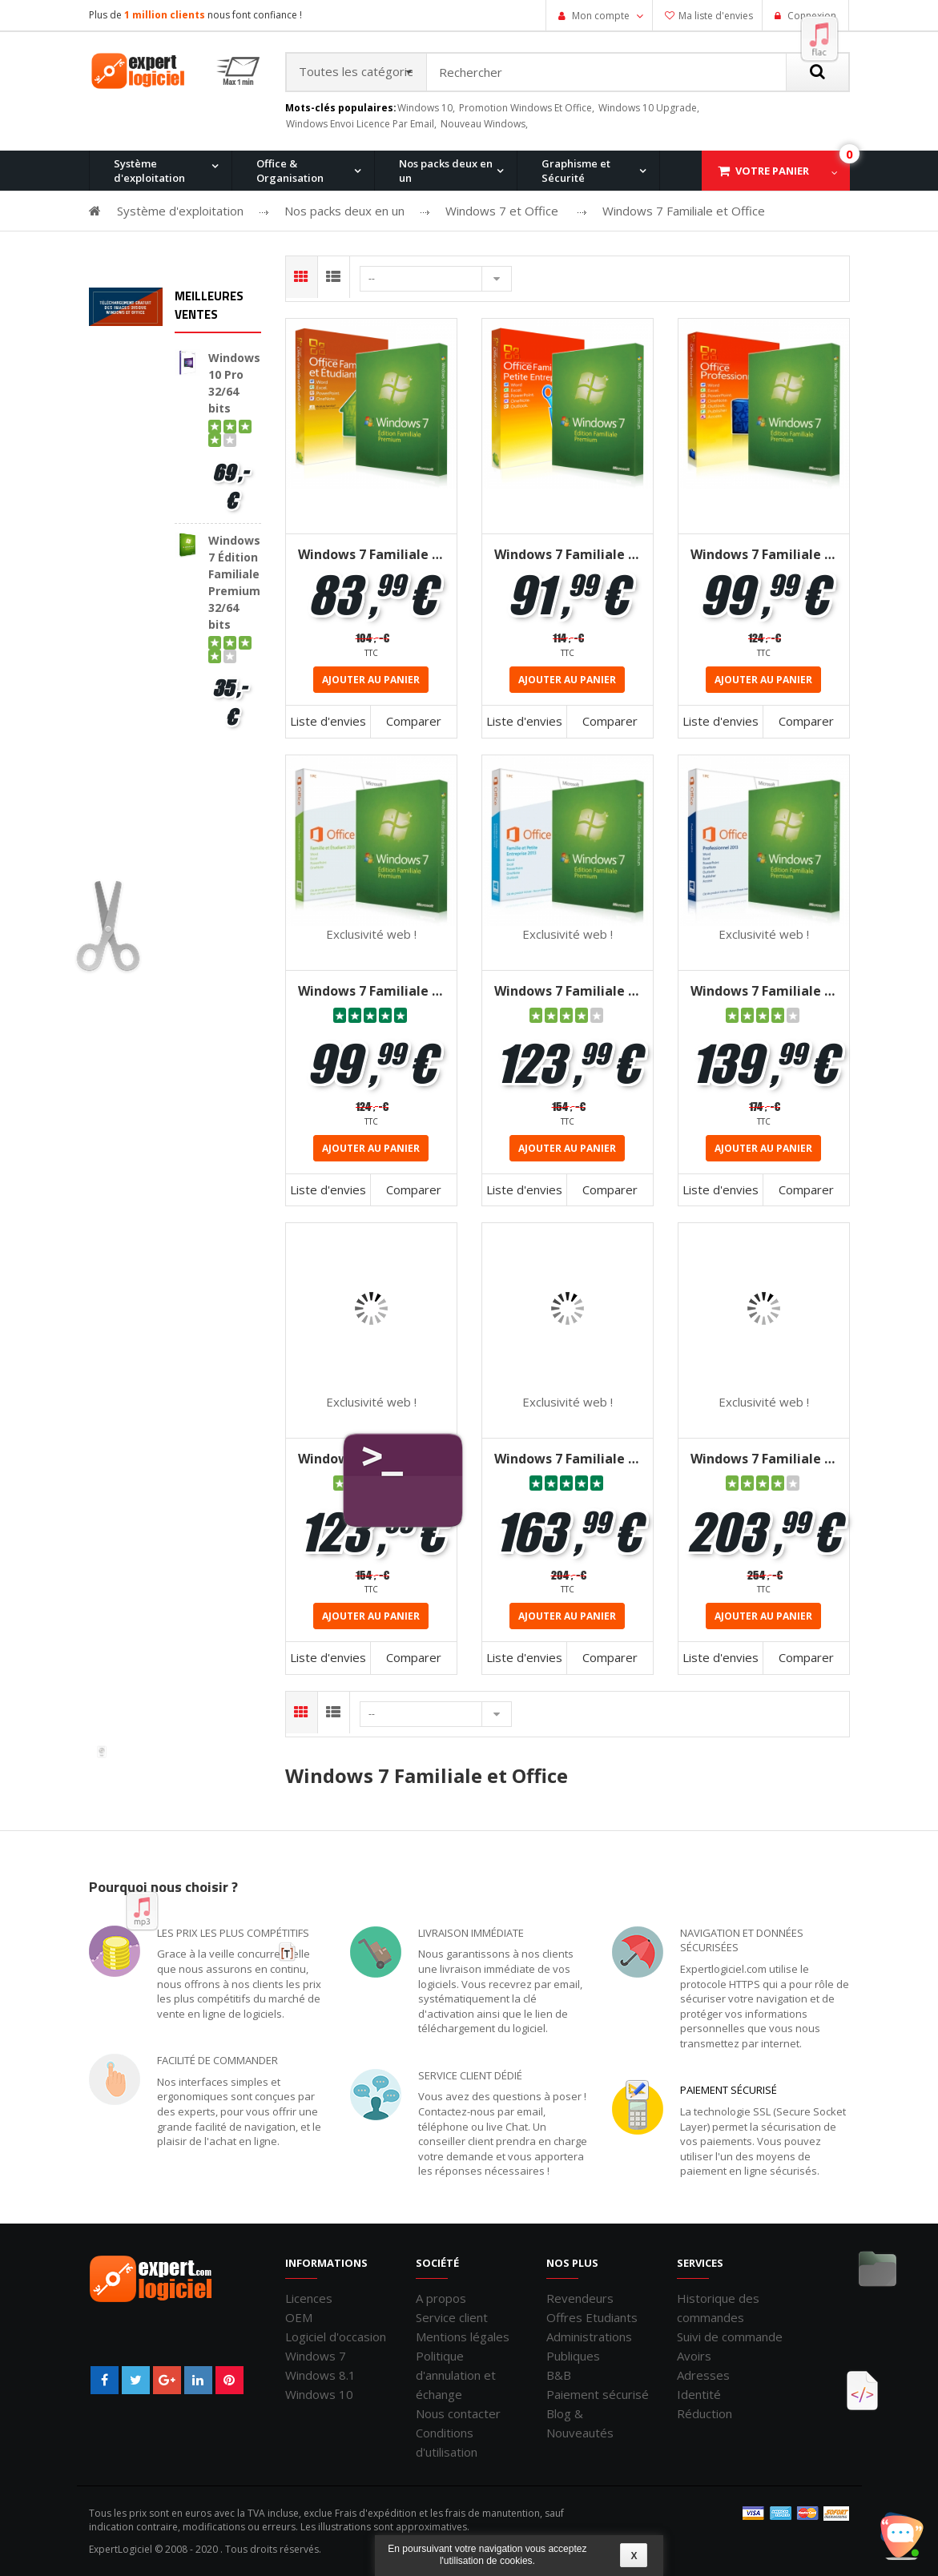  What do you see at coordinates (877, 2268) in the screenshot?
I see `folder ready to accept dragged files` at bounding box center [877, 2268].